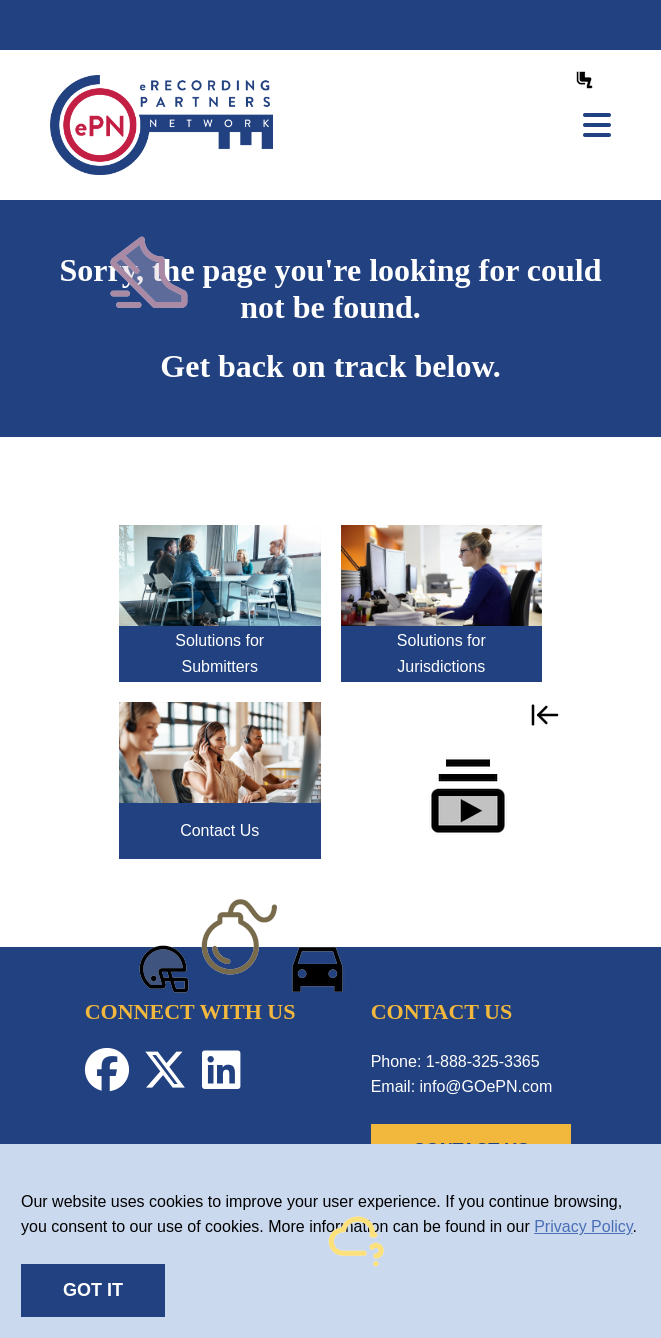 Image resolution: width=661 pixels, height=1338 pixels. I want to click on start a run or workout activity, so click(147, 276).